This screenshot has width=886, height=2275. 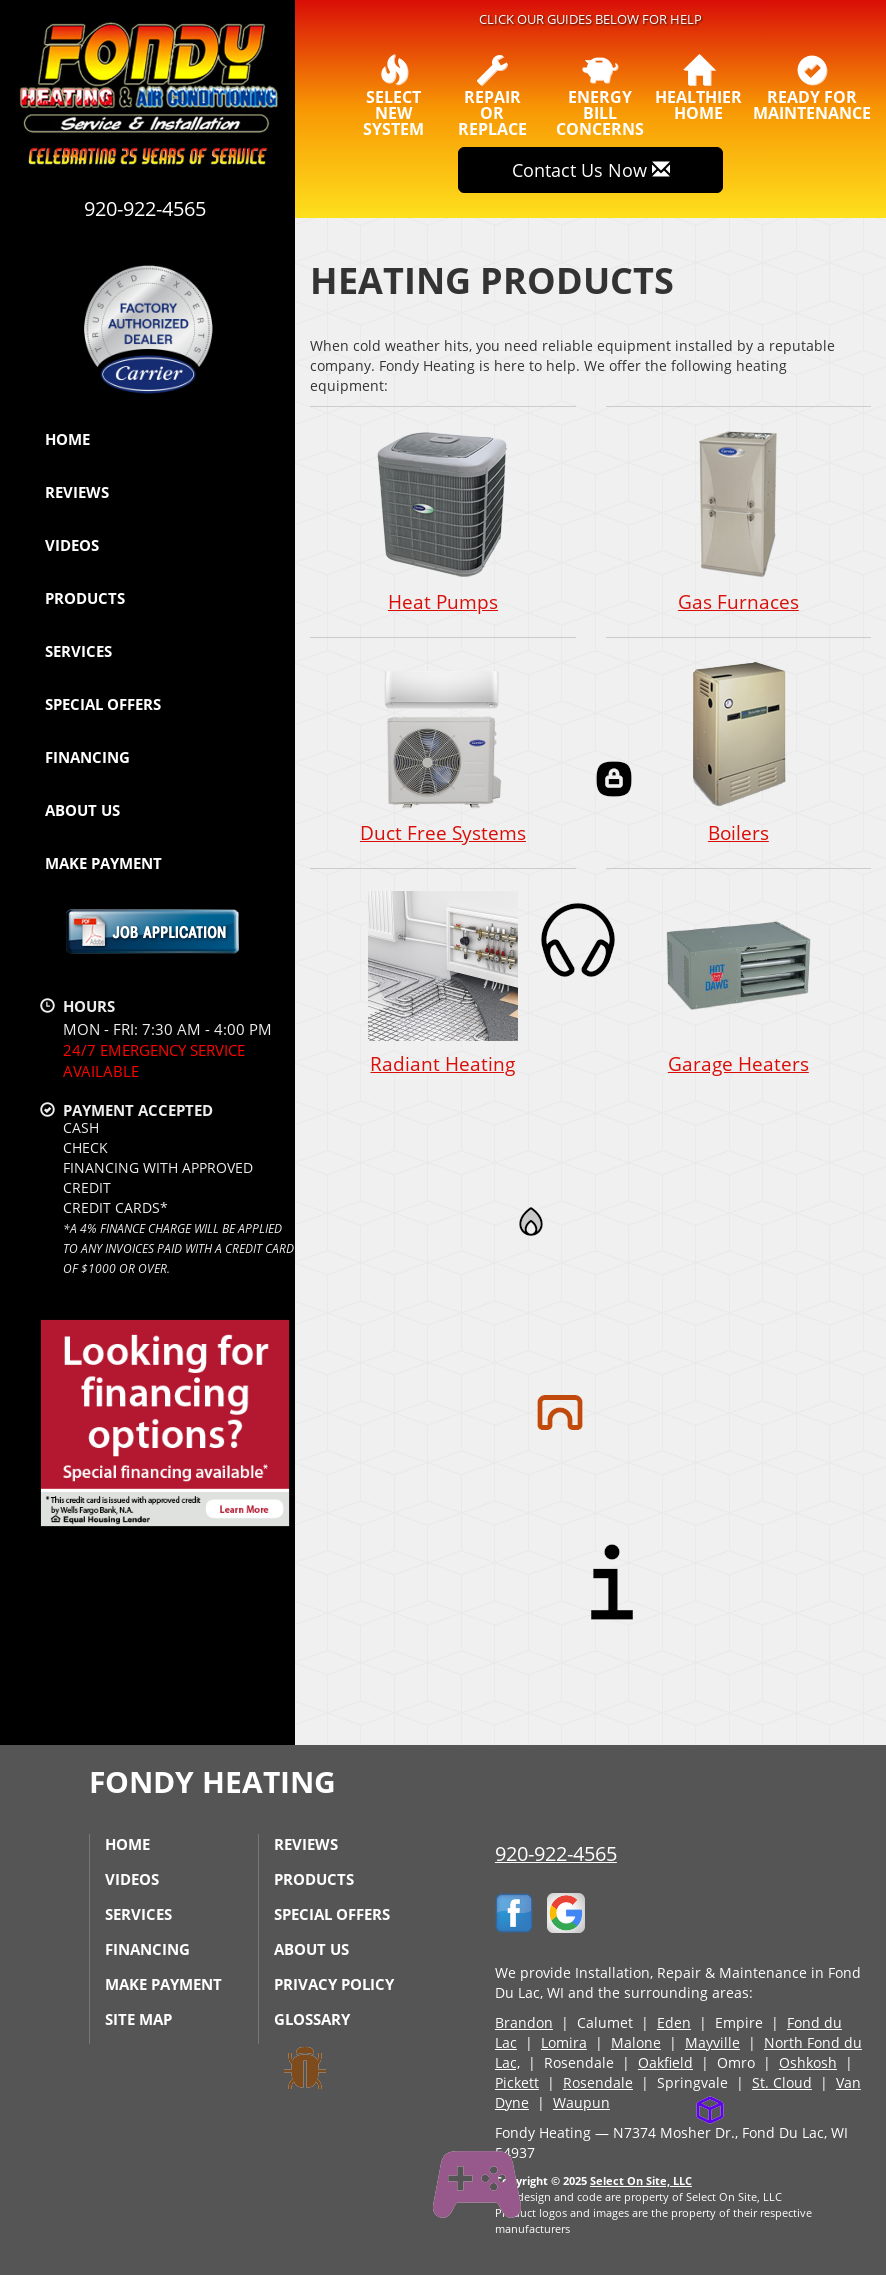 What do you see at coordinates (614, 779) in the screenshot?
I see `access security or privacy settings` at bounding box center [614, 779].